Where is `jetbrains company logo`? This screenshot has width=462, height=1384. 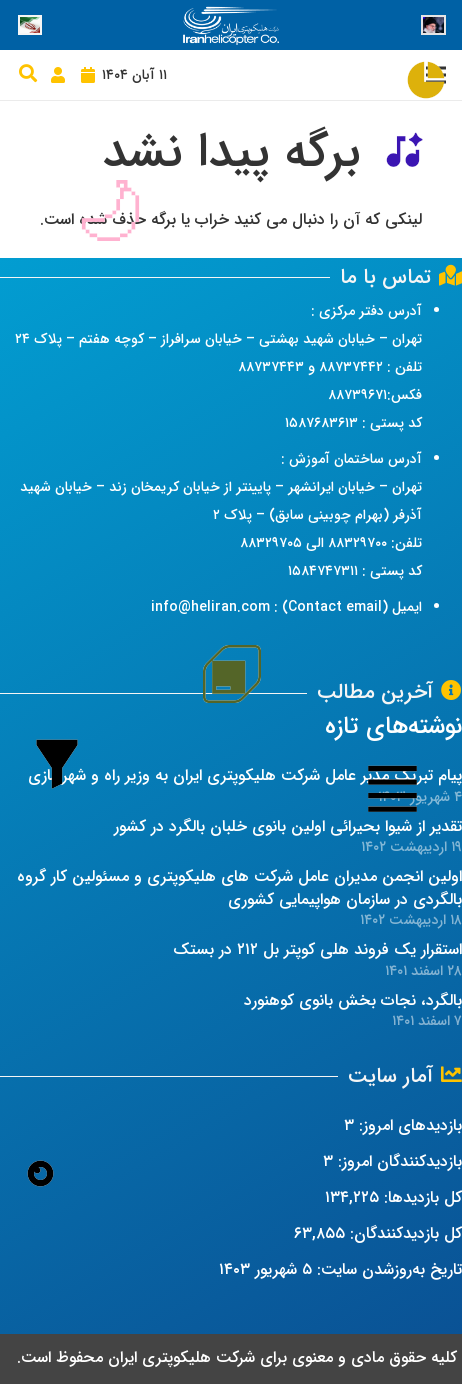
jetbrains company logo is located at coordinates (232, 674).